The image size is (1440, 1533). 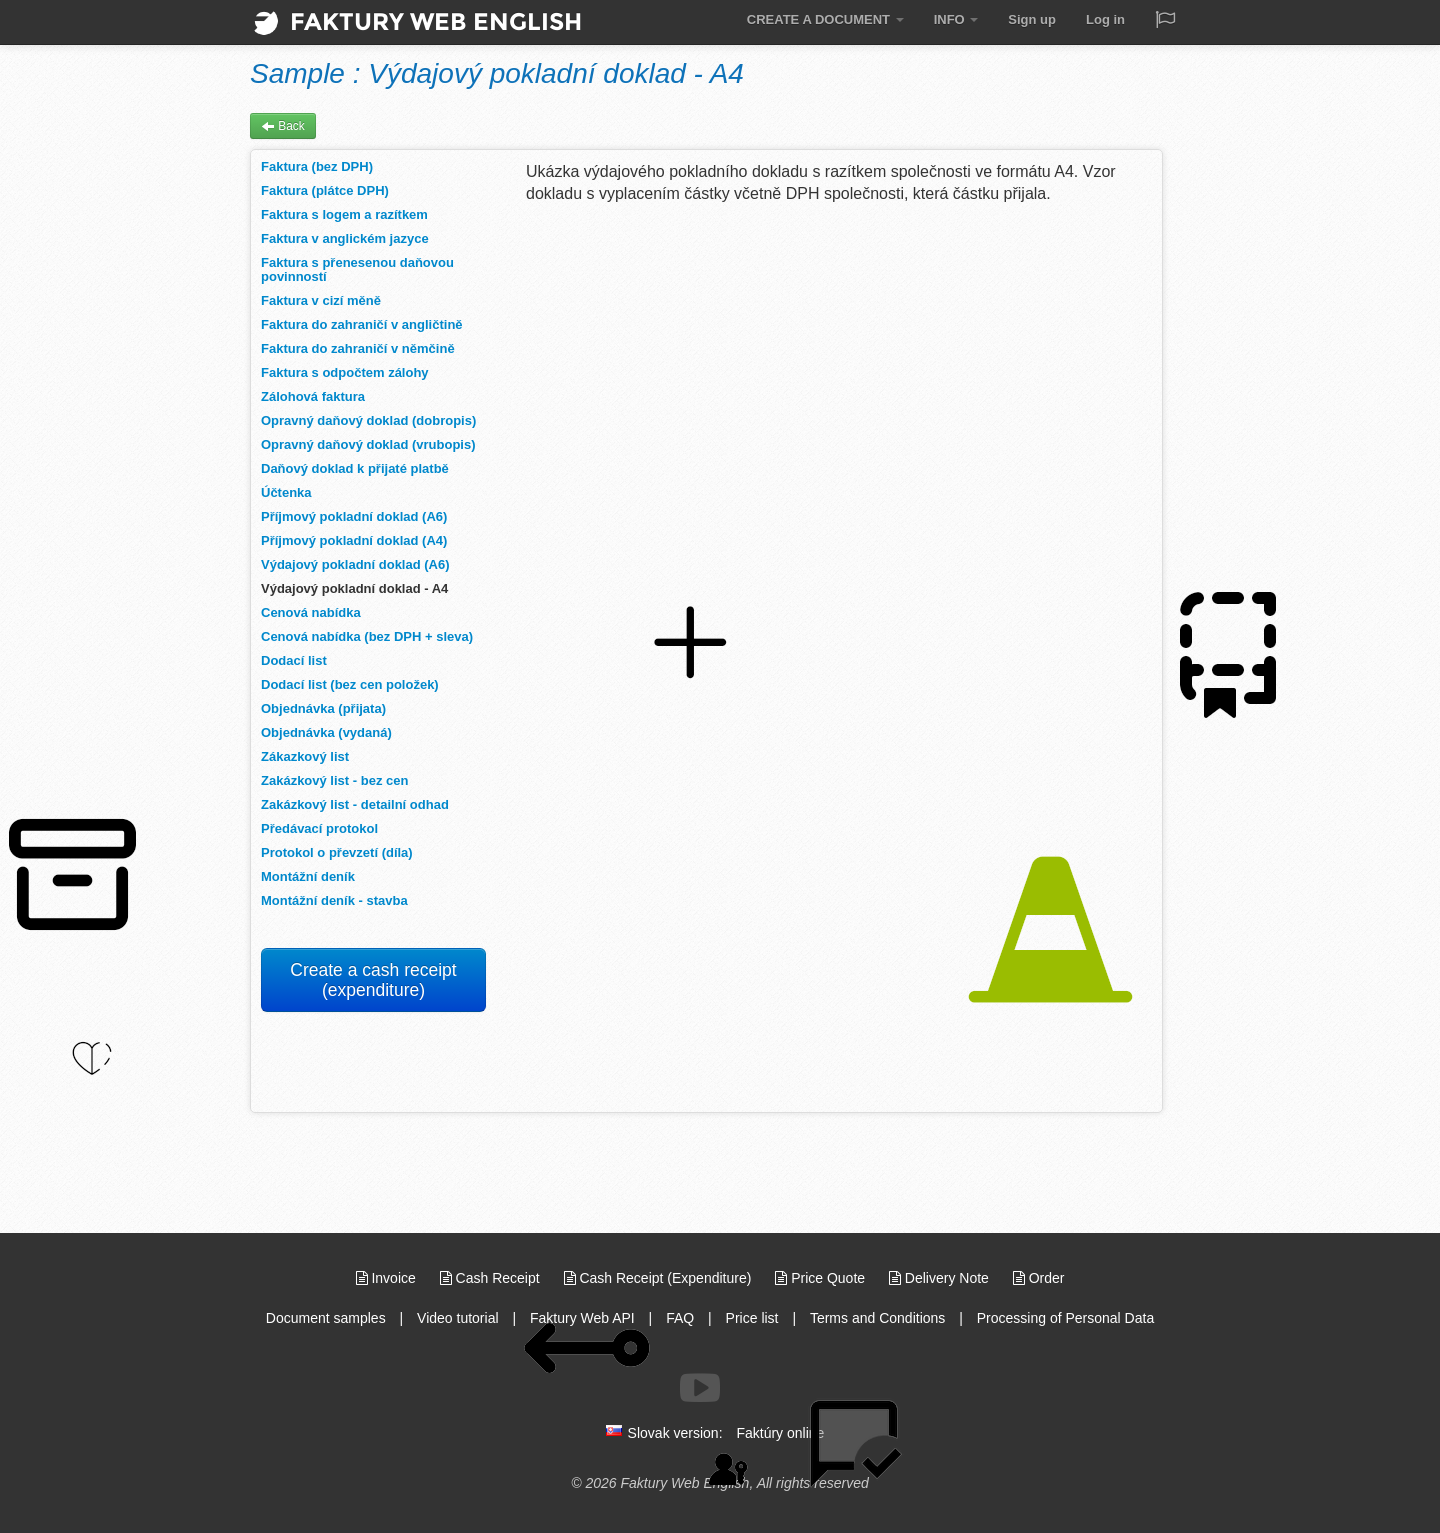 I want to click on create a new repository from template, so click(x=1228, y=656).